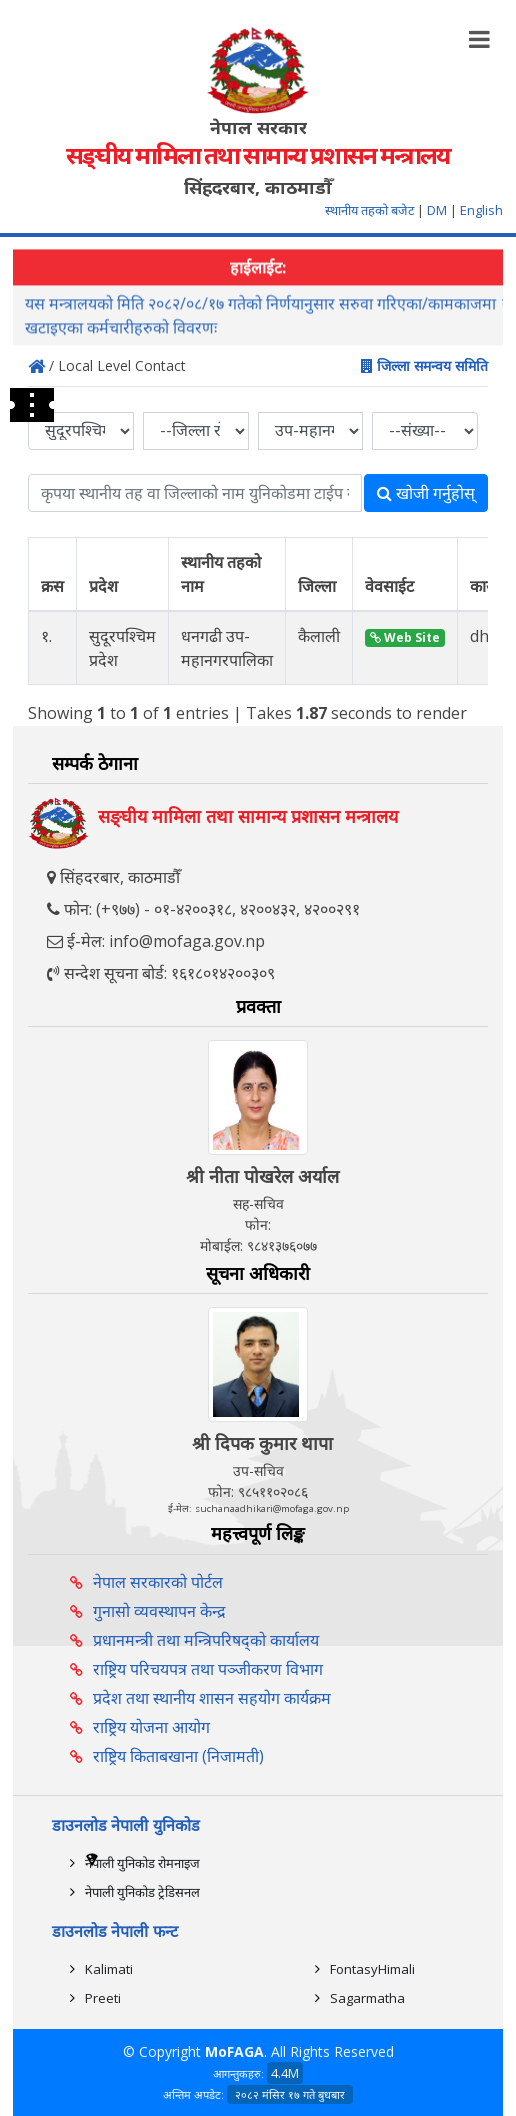  Describe the element at coordinates (32, 405) in the screenshot. I see `view your tickets or passes` at that location.